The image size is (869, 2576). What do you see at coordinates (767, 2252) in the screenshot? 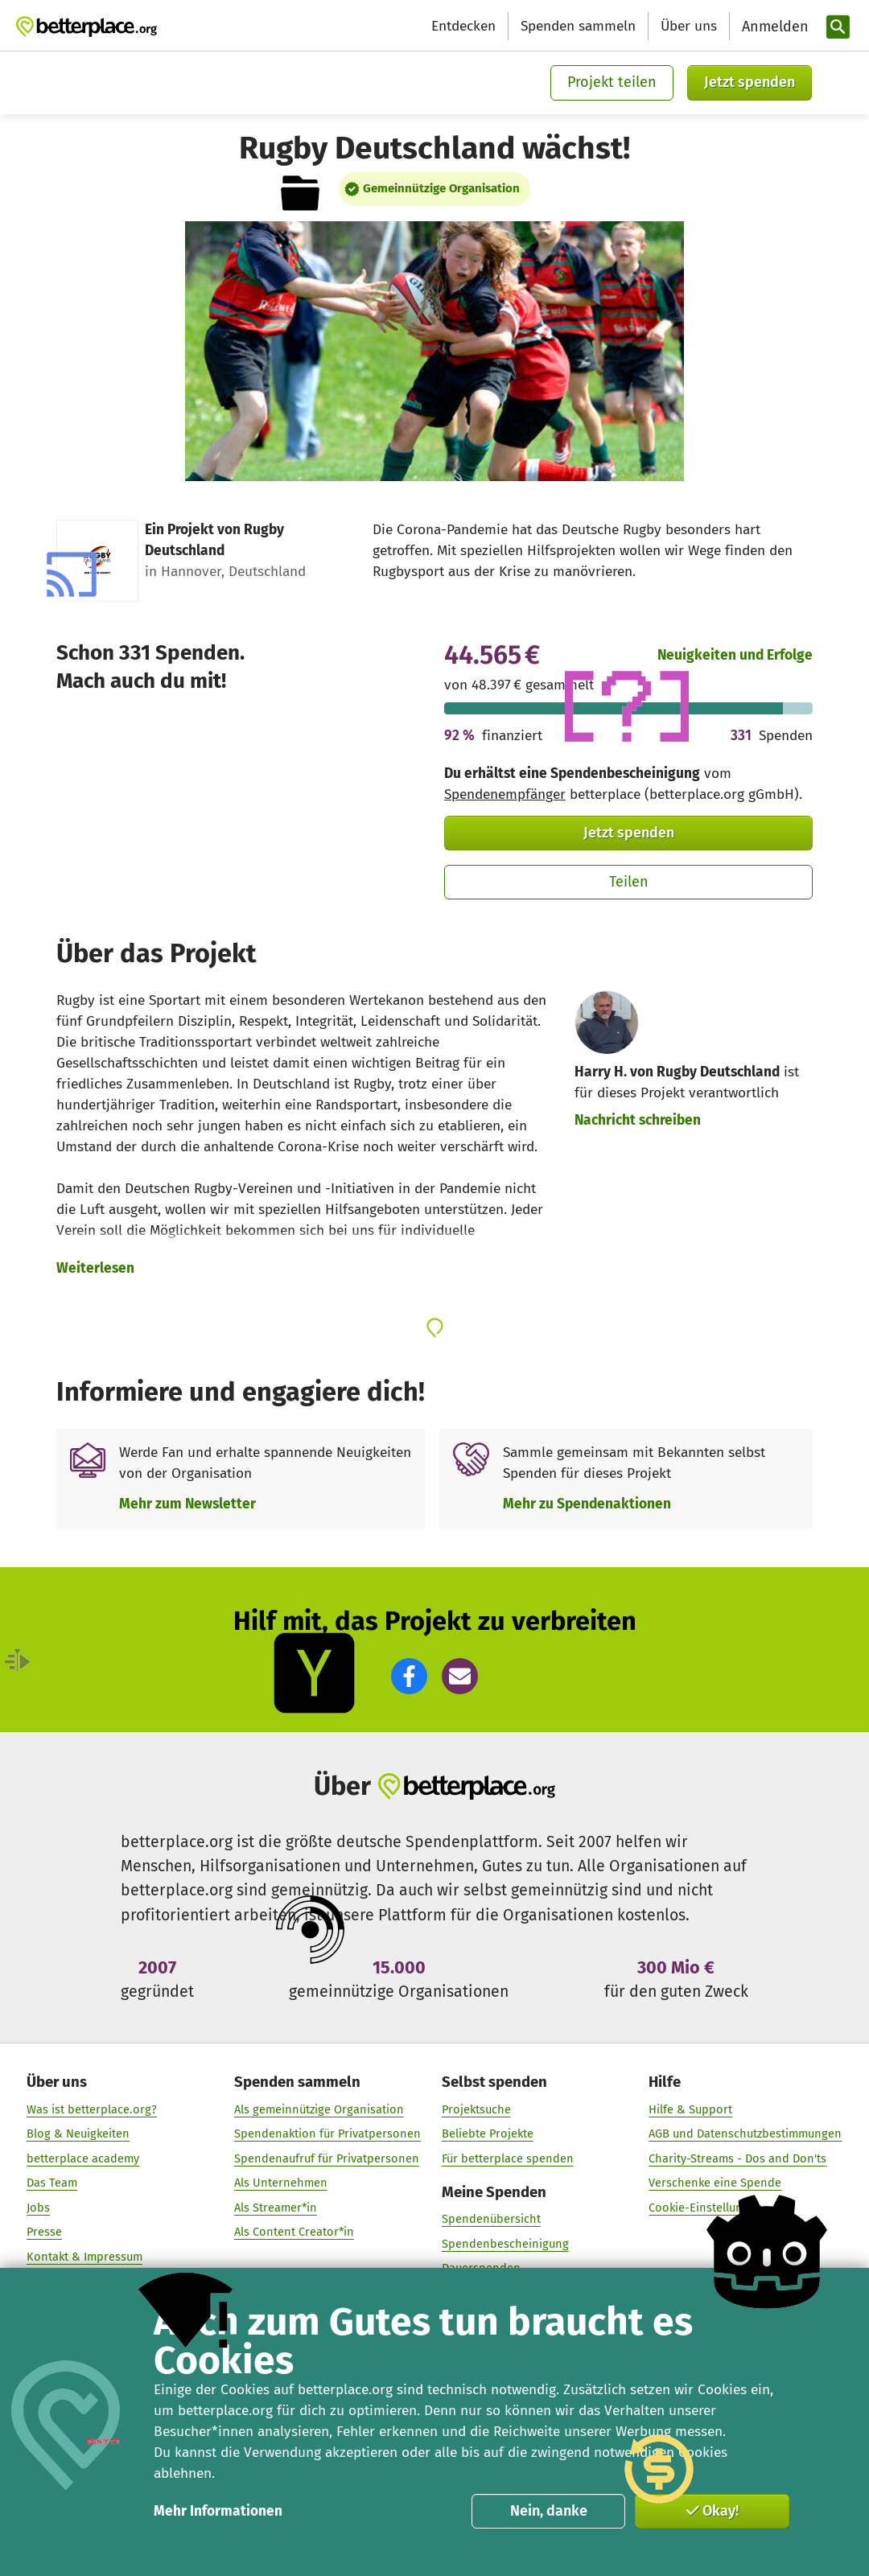
I see `open godot engine application` at bounding box center [767, 2252].